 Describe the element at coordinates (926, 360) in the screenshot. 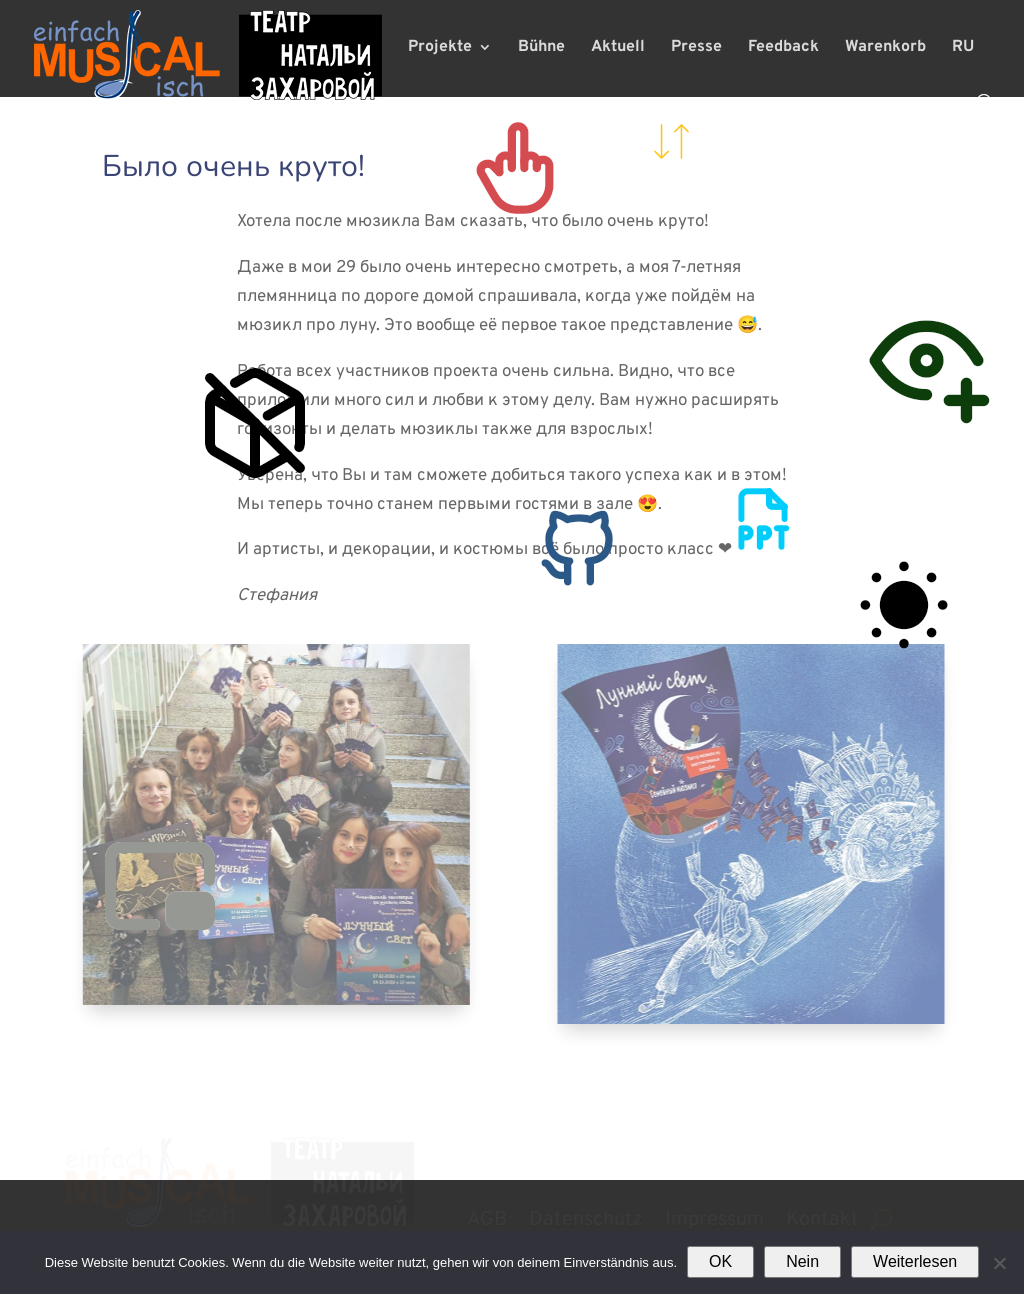

I see `add to watchlist` at that location.